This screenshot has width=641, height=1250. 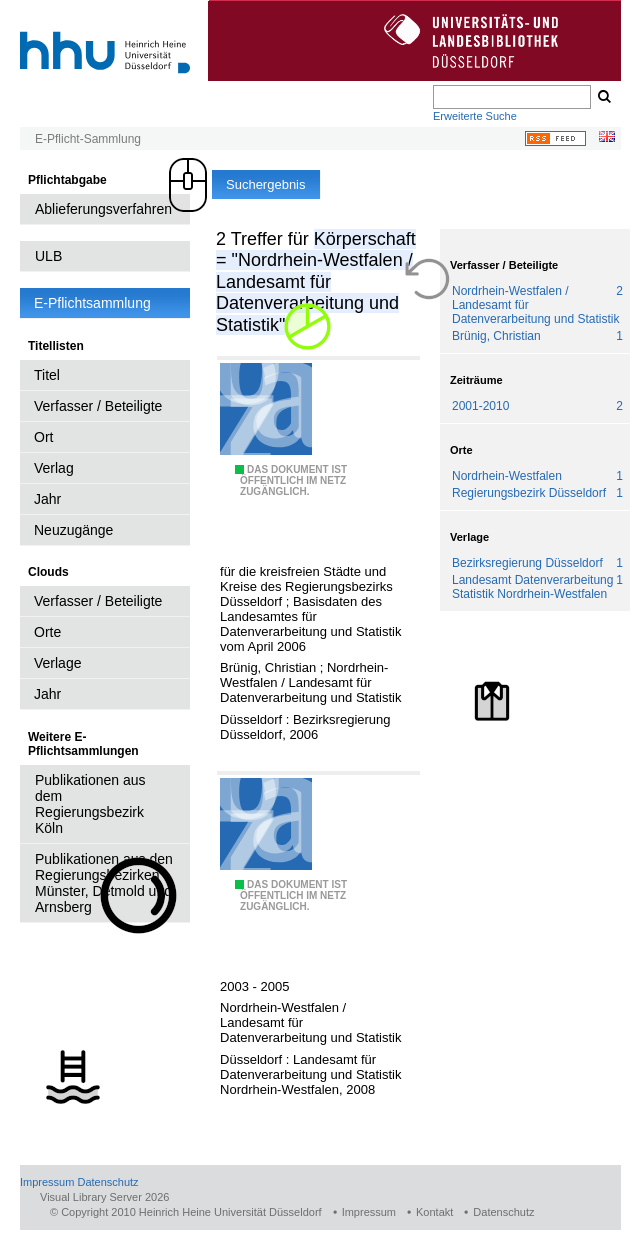 I want to click on view clothing or apparel items, so click(x=492, y=702).